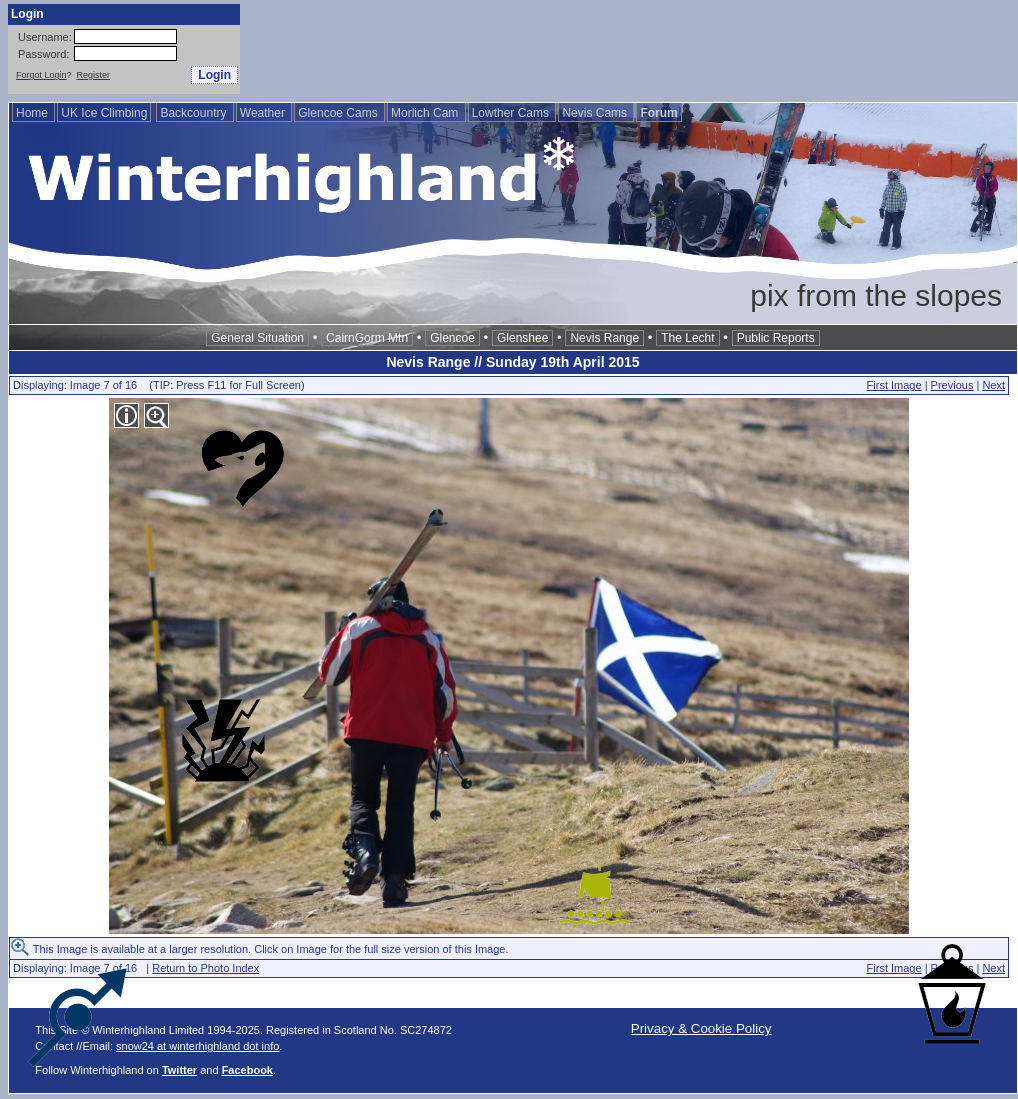  What do you see at coordinates (223, 740) in the screenshot?
I see `indicates energy discharge or power dispersal` at bounding box center [223, 740].